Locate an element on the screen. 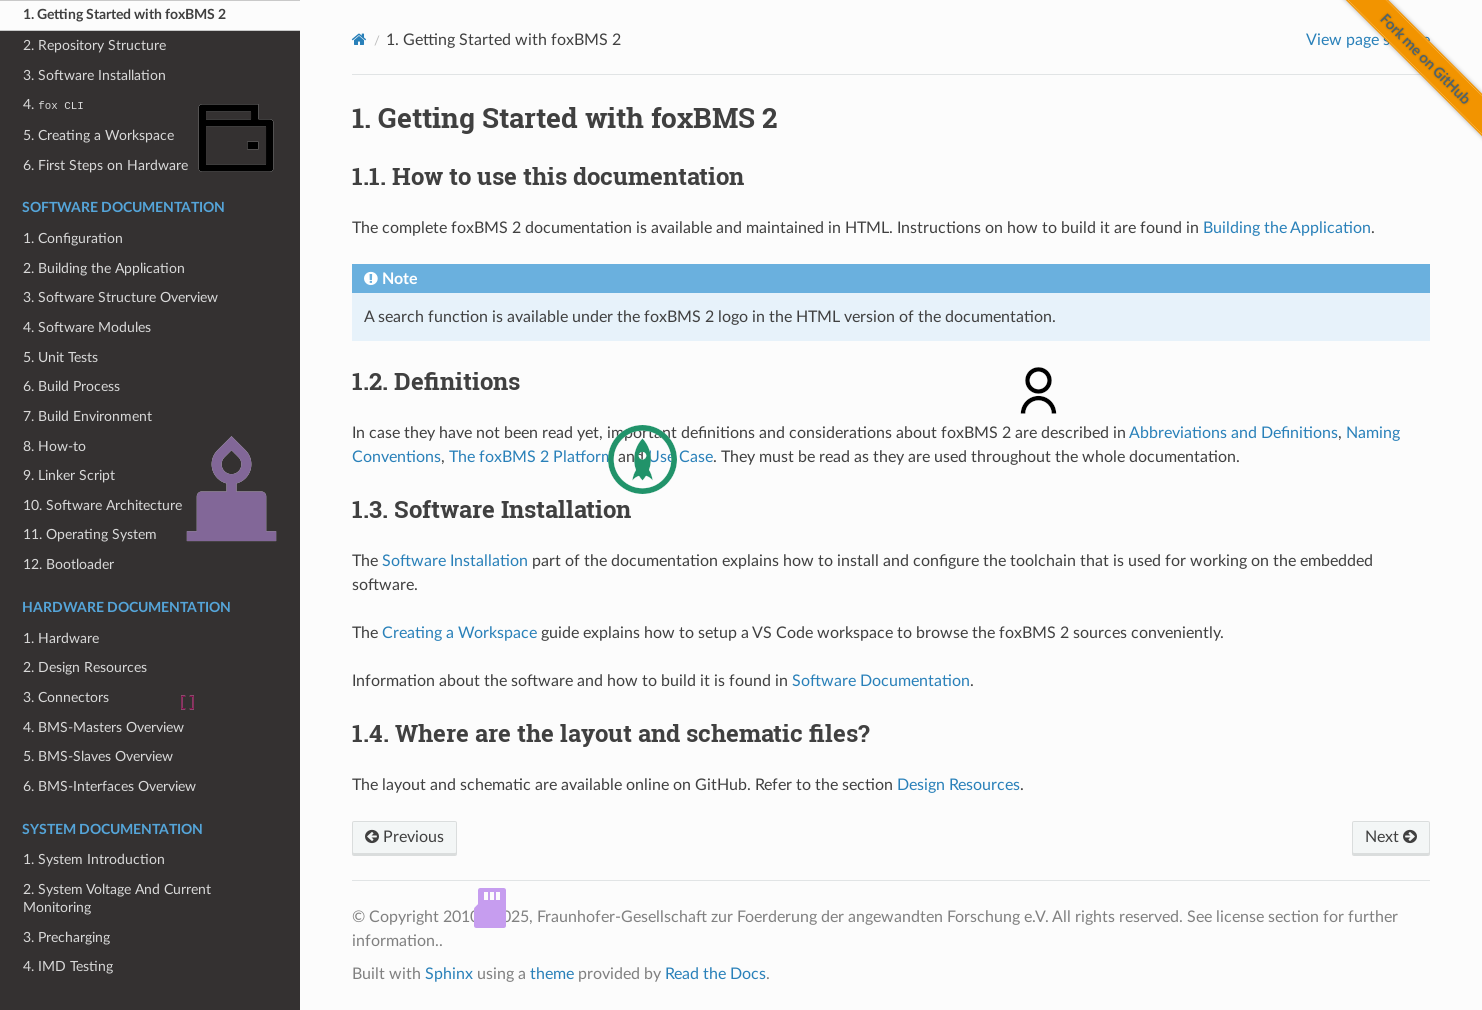 The height and width of the screenshot is (1010, 1482). access external storage settings is located at coordinates (490, 908).